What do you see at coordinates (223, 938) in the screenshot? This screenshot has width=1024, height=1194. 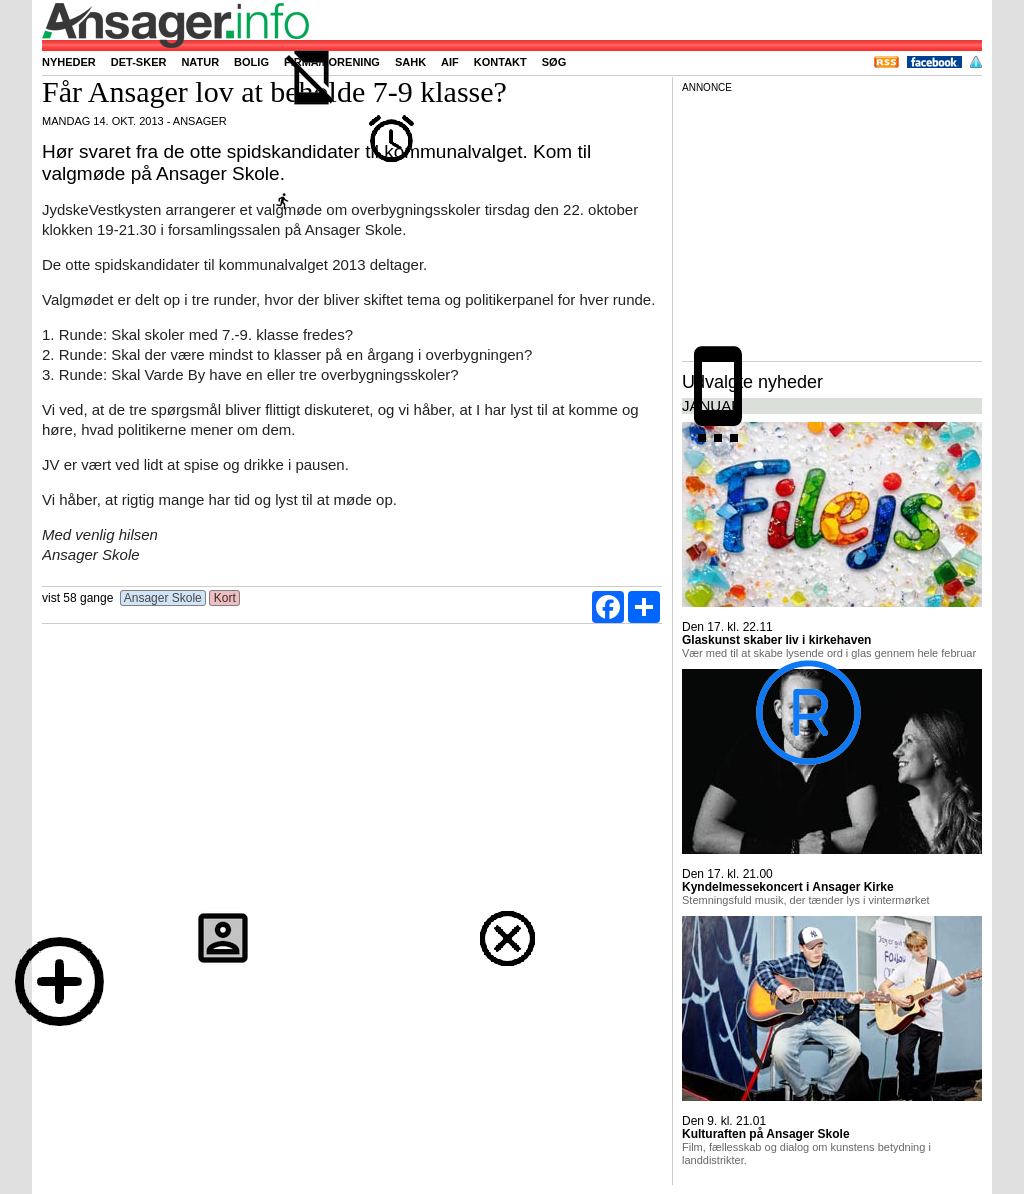 I see `switch to portrait orientation mode` at bounding box center [223, 938].